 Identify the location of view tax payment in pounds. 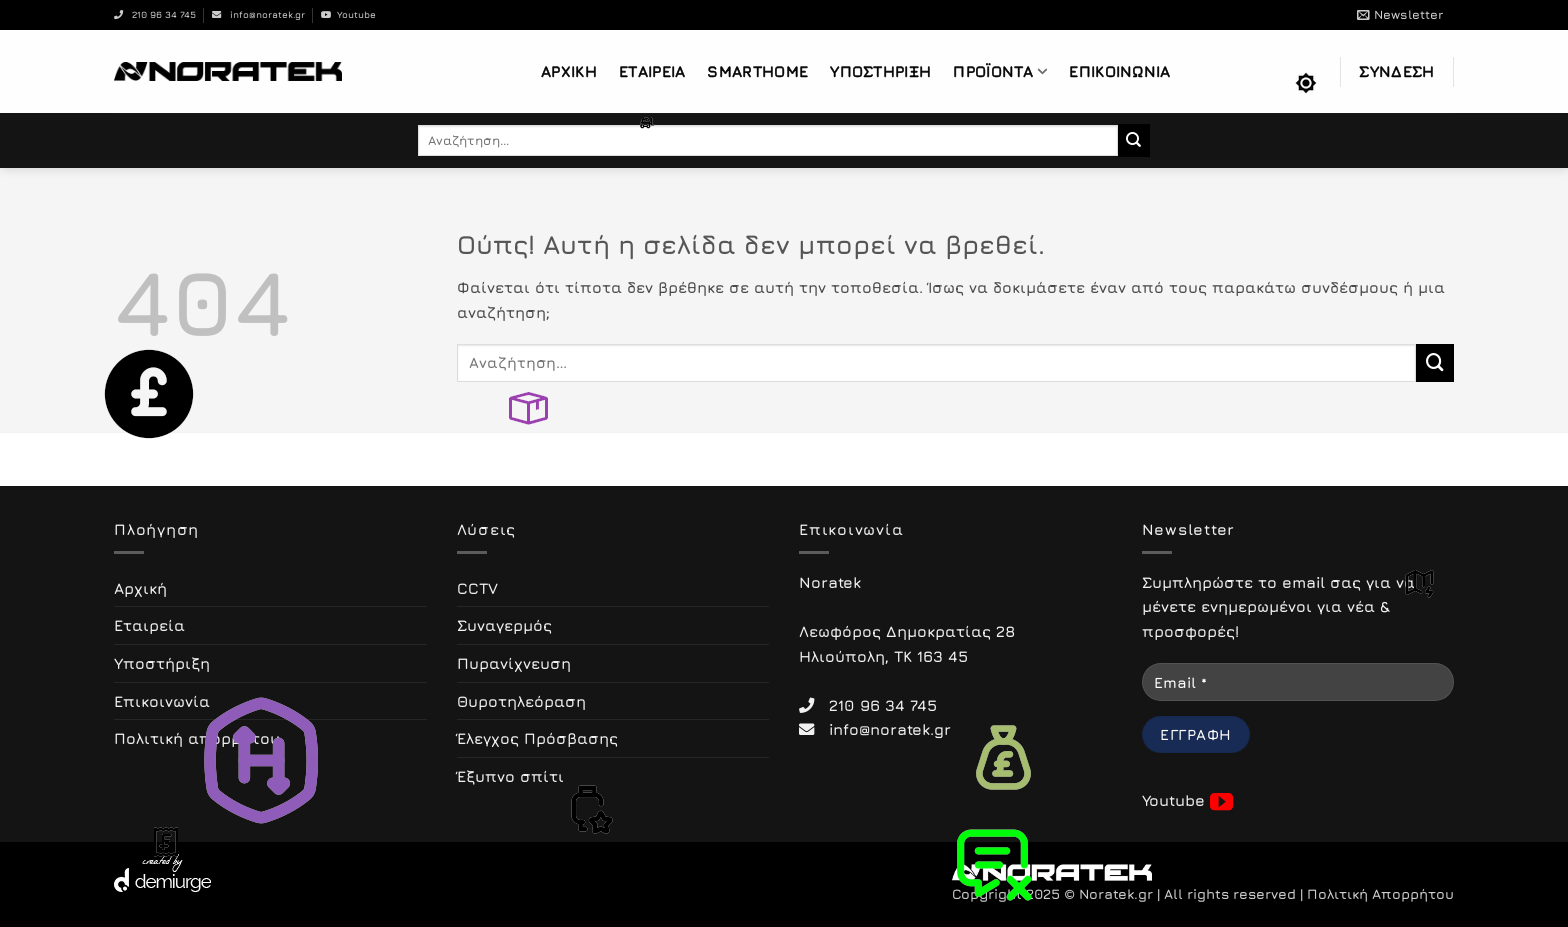
(1003, 757).